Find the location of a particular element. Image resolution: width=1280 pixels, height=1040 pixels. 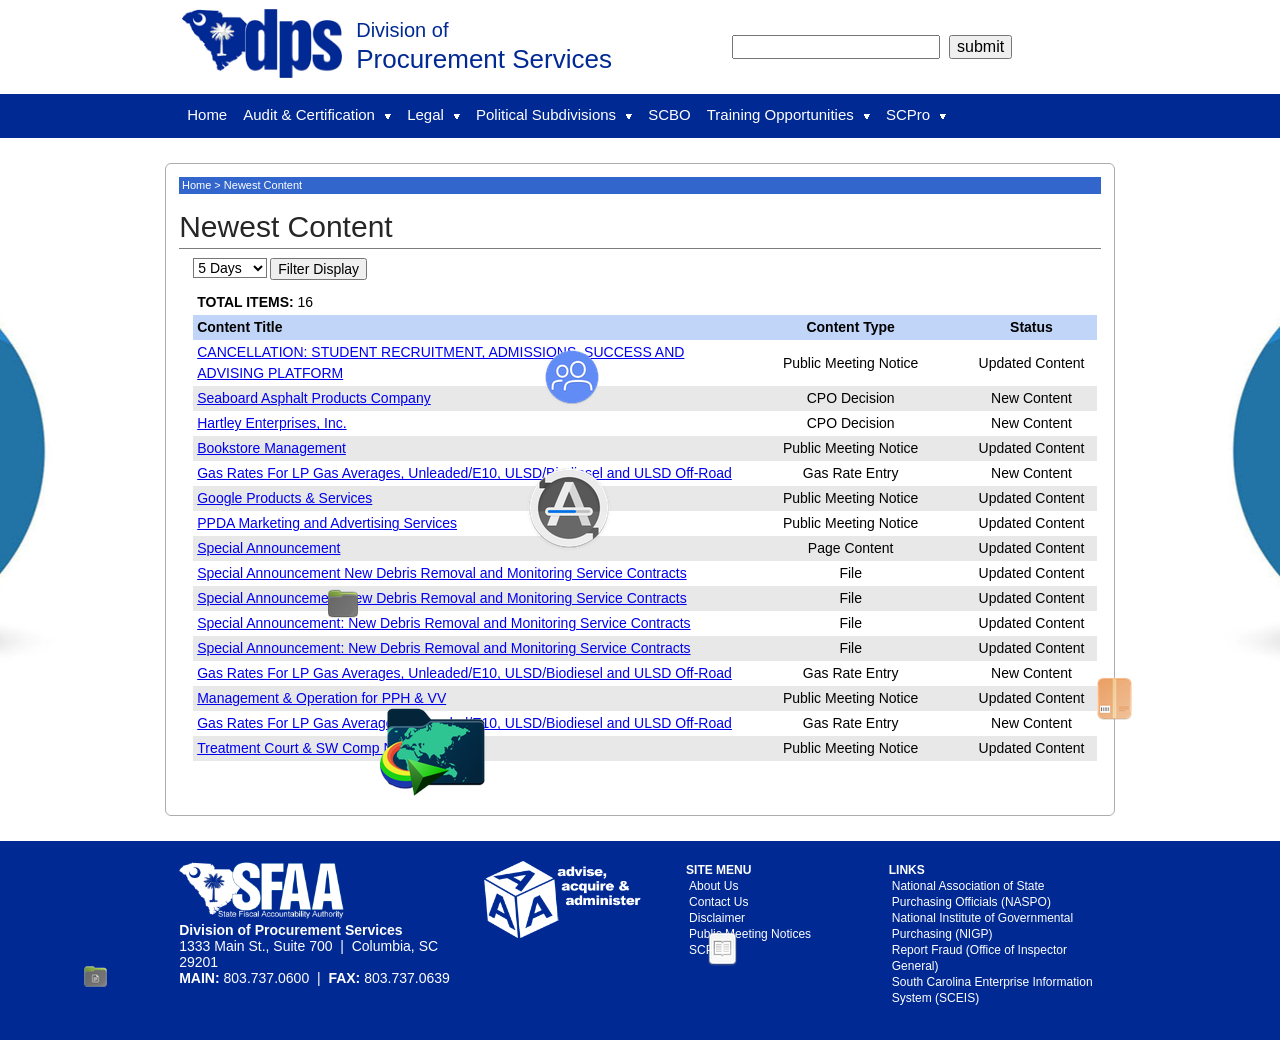

open your documents folder is located at coordinates (95, 976).